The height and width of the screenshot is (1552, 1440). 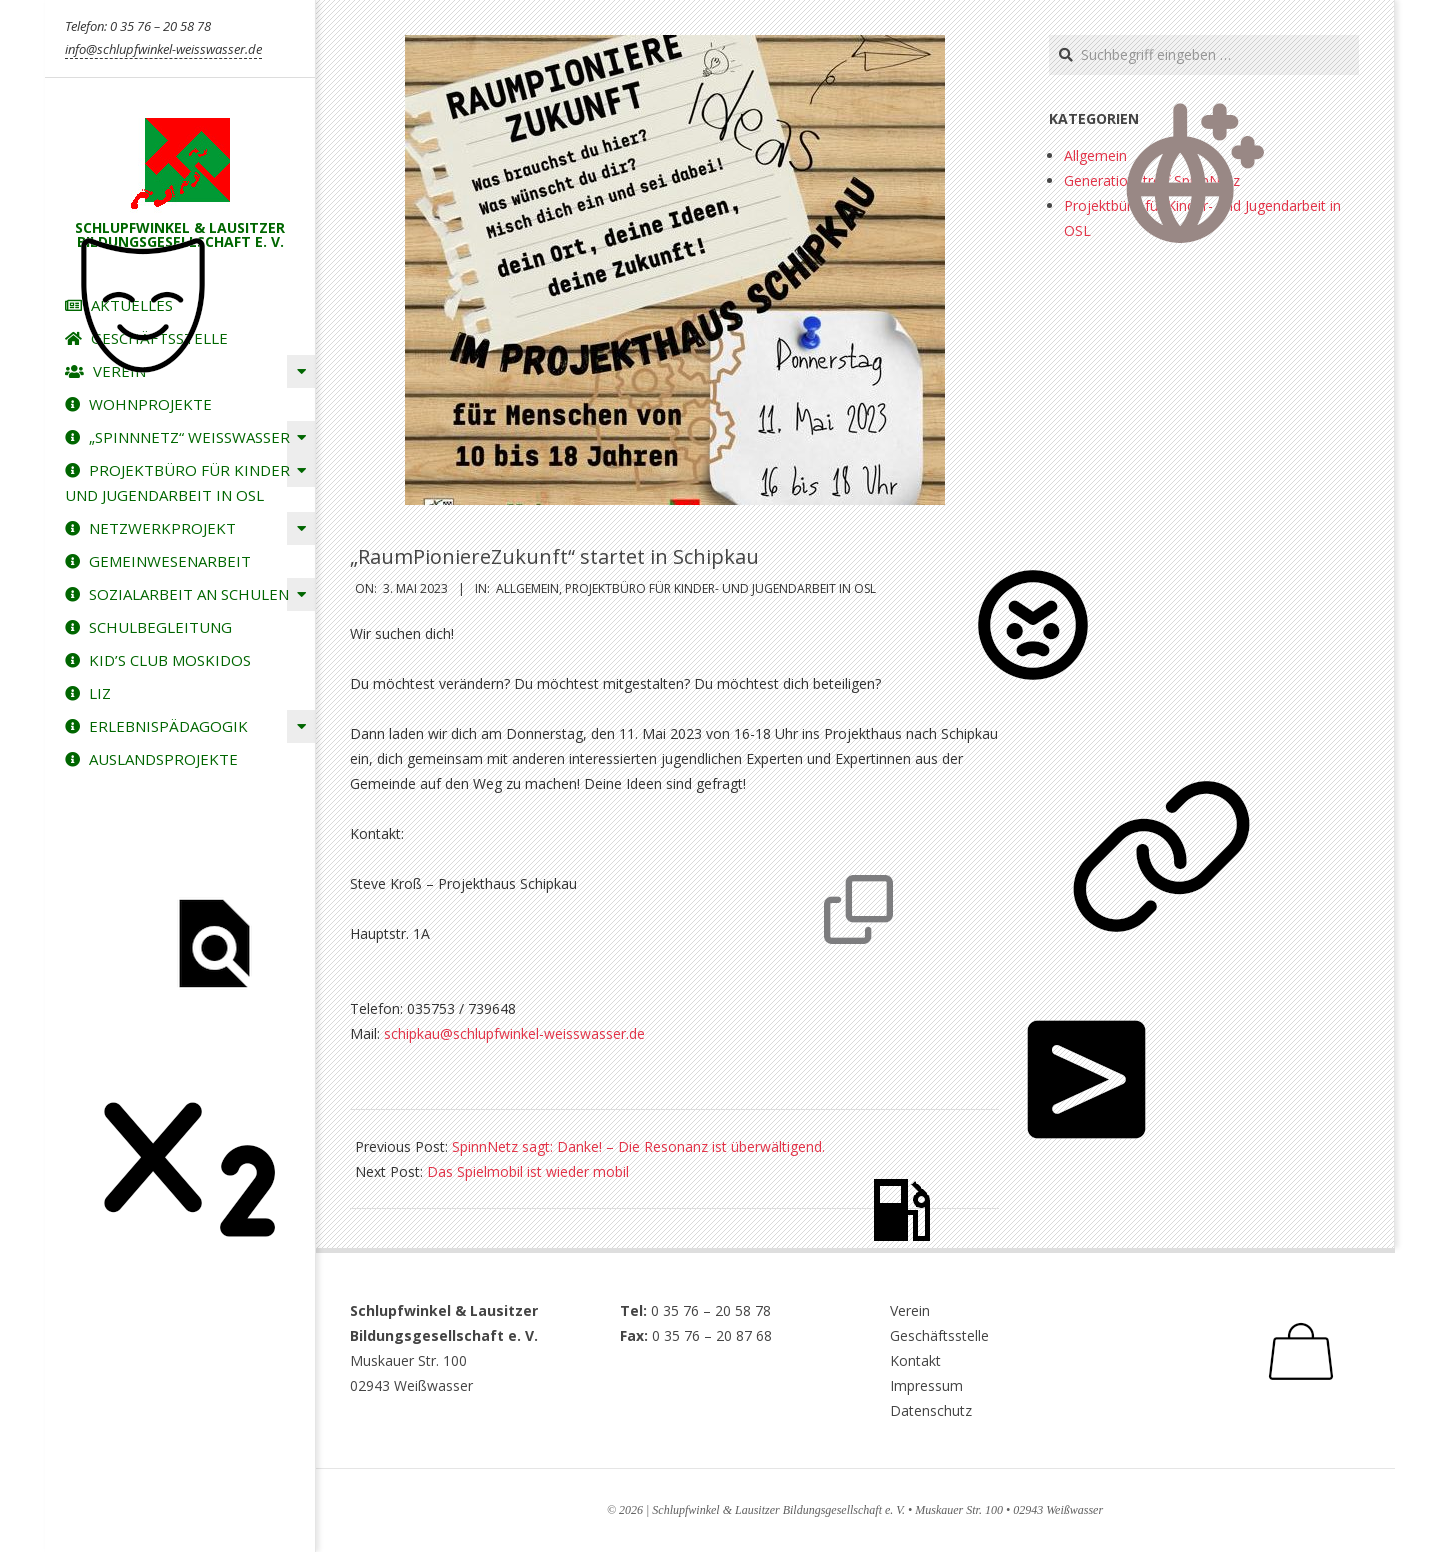 What do you see at coordinates (1161, 856) in the screenshot?
I see `copy or share a link` at bounding box center [1161, 856].